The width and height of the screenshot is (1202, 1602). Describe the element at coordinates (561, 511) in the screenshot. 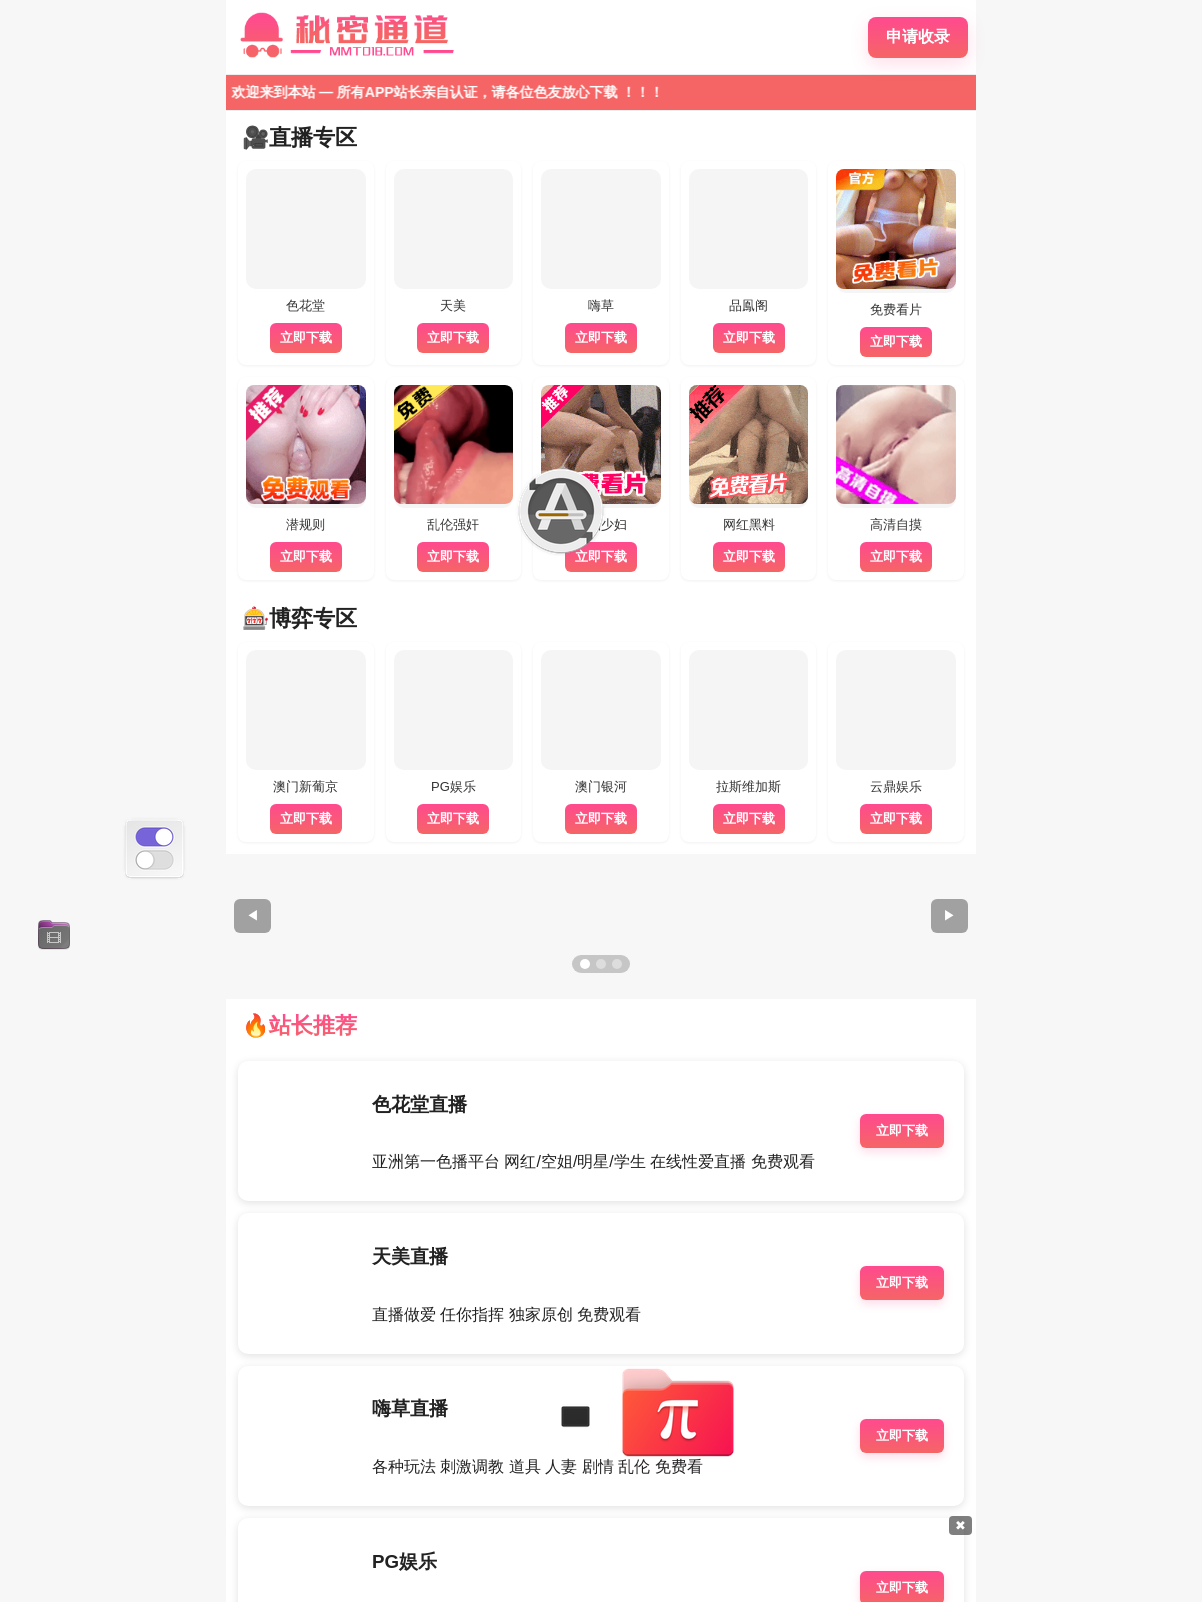

I see `check for and install system software updates` at that location.